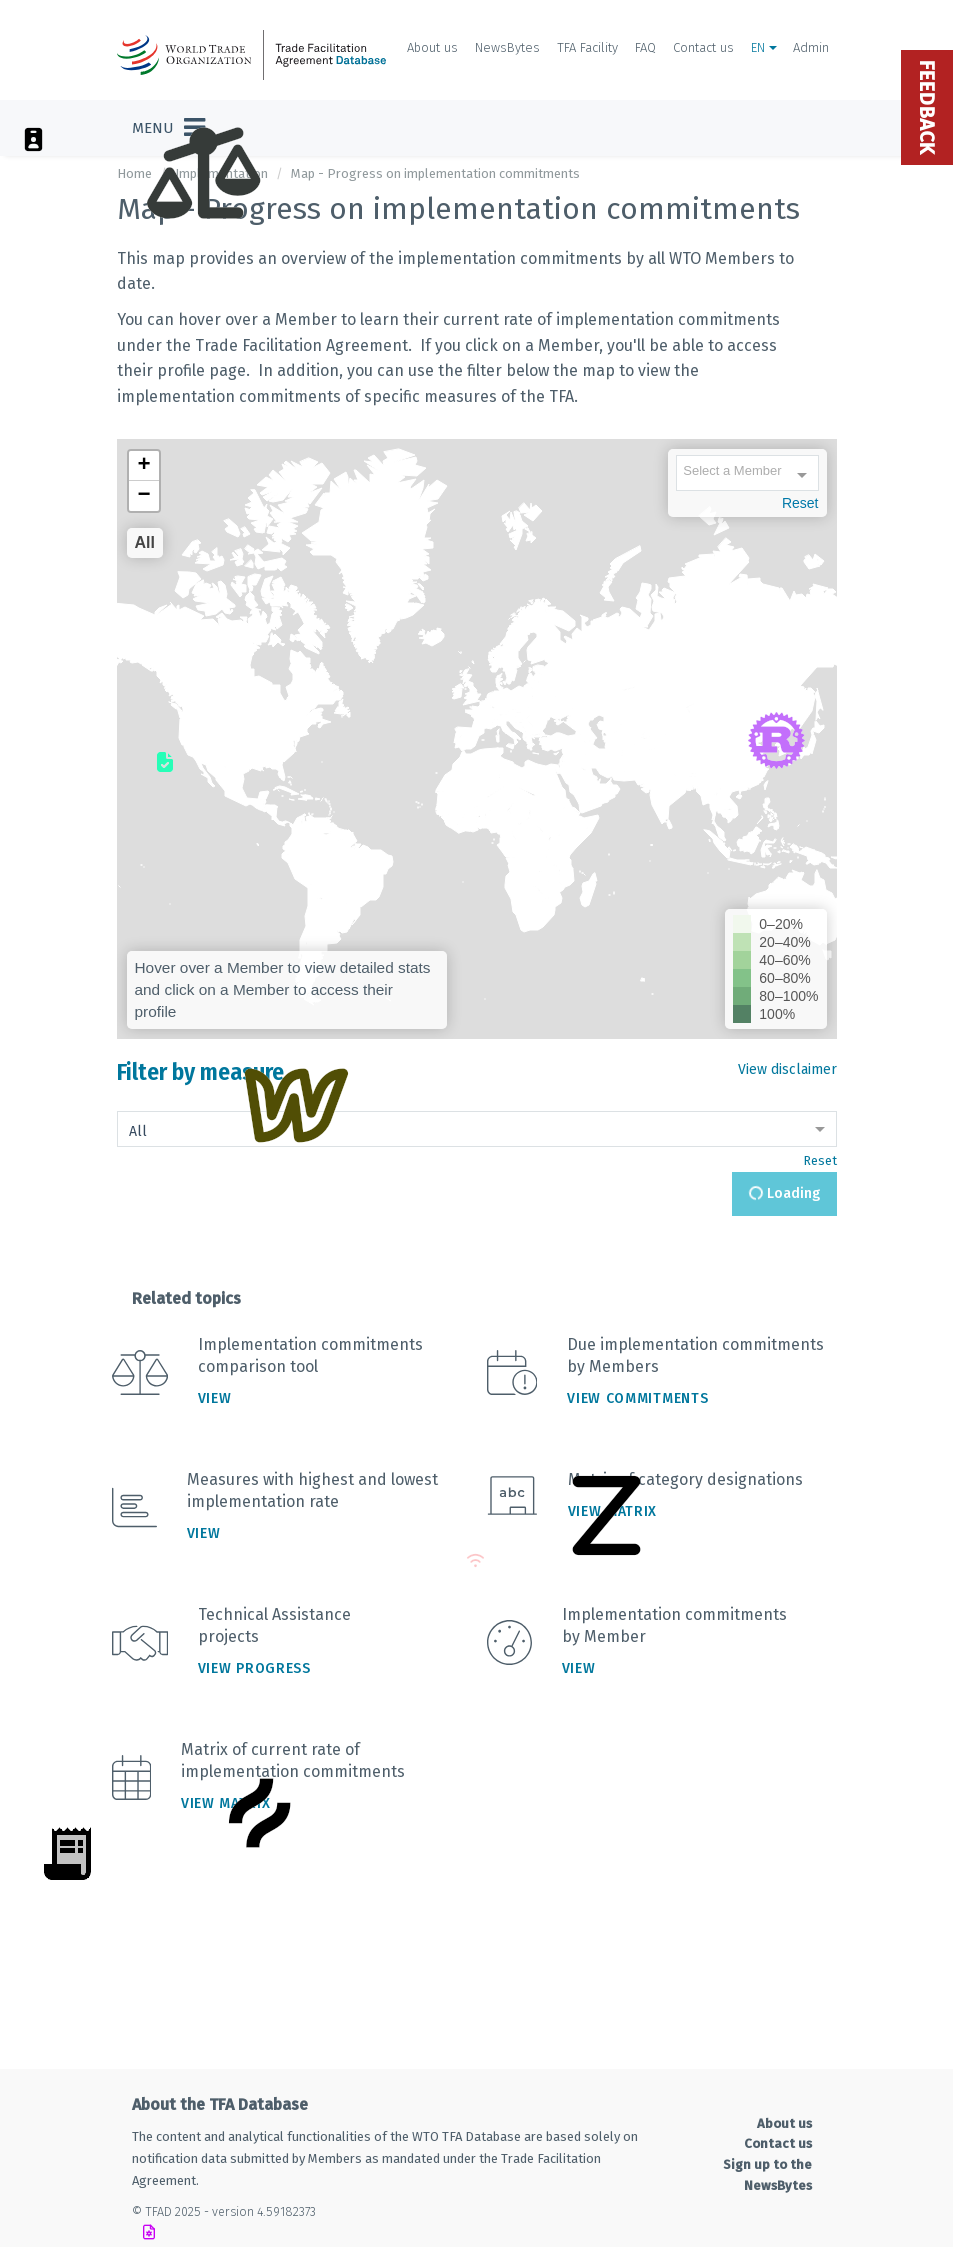 Image resolution: width=953 pixels, height=2247 pixels. Describe the element at coordinates (475, 1560) in the screenshot. I see `wifi connection status indicator` at that location.